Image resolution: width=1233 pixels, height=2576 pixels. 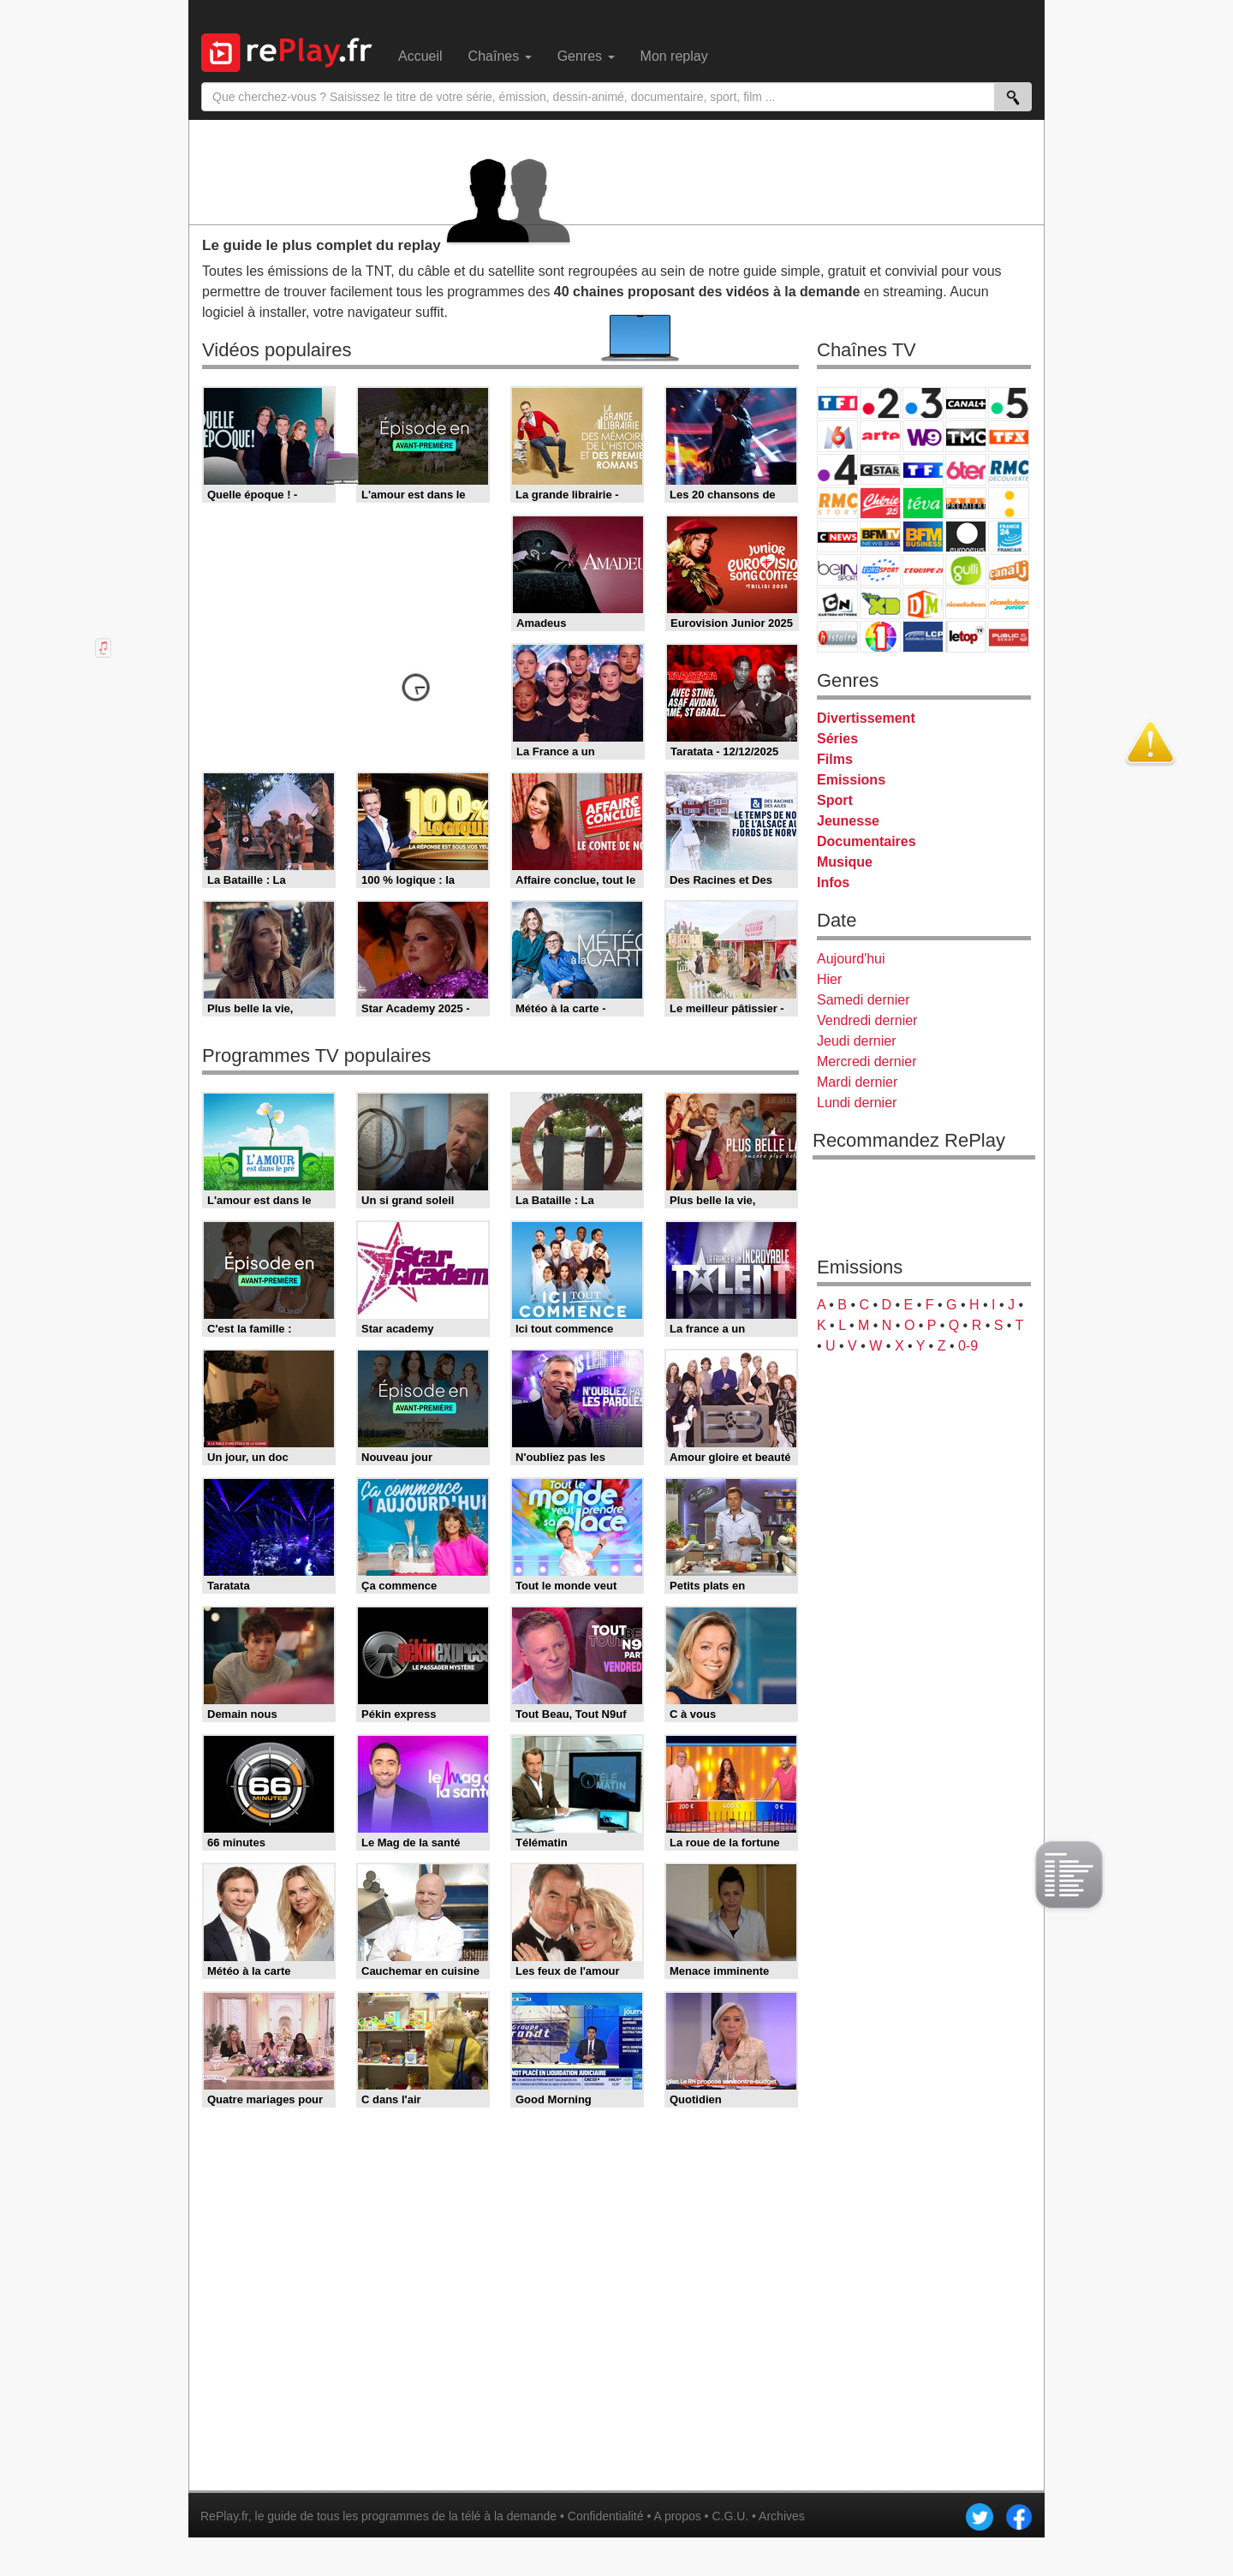 I want to click on access log preferences or settings, so click(x=1069, y=1875).